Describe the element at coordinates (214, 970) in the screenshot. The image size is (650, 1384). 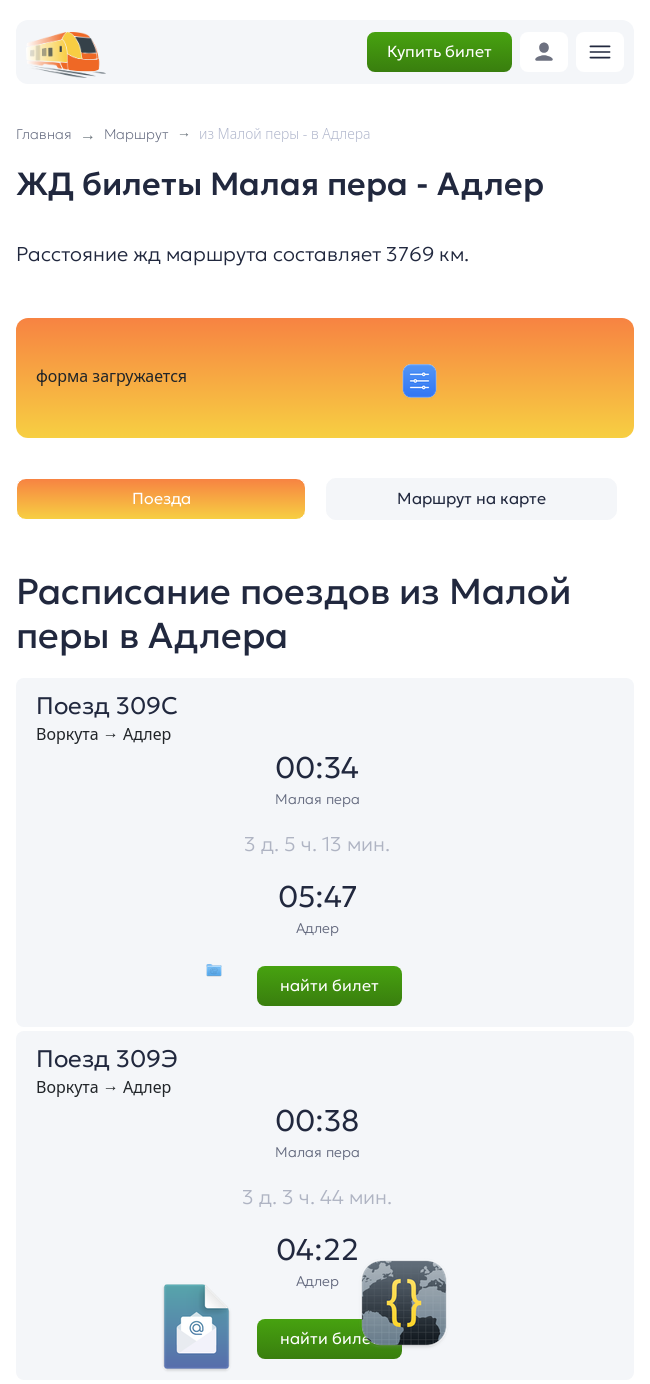
I see `open folder containing 2D artwork files` at that location.